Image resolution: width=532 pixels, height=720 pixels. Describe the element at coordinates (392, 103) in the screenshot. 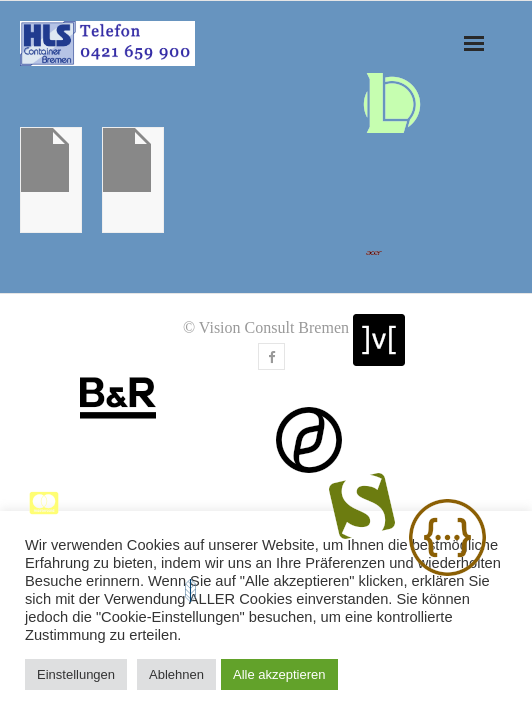

I see `launch League of Legends` at that location.